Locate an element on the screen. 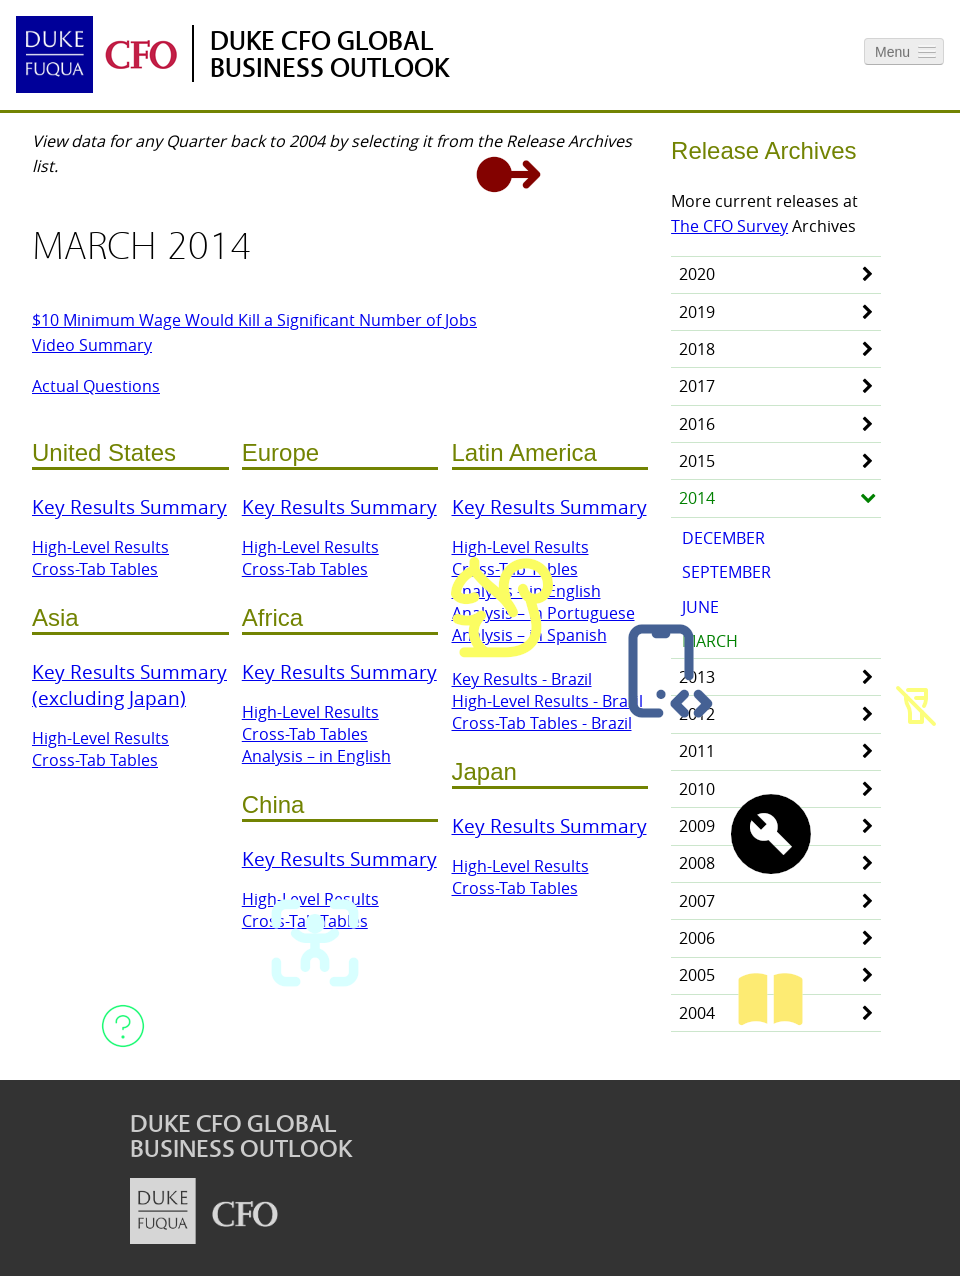  access help or support is located at coordinates (123, 1026).